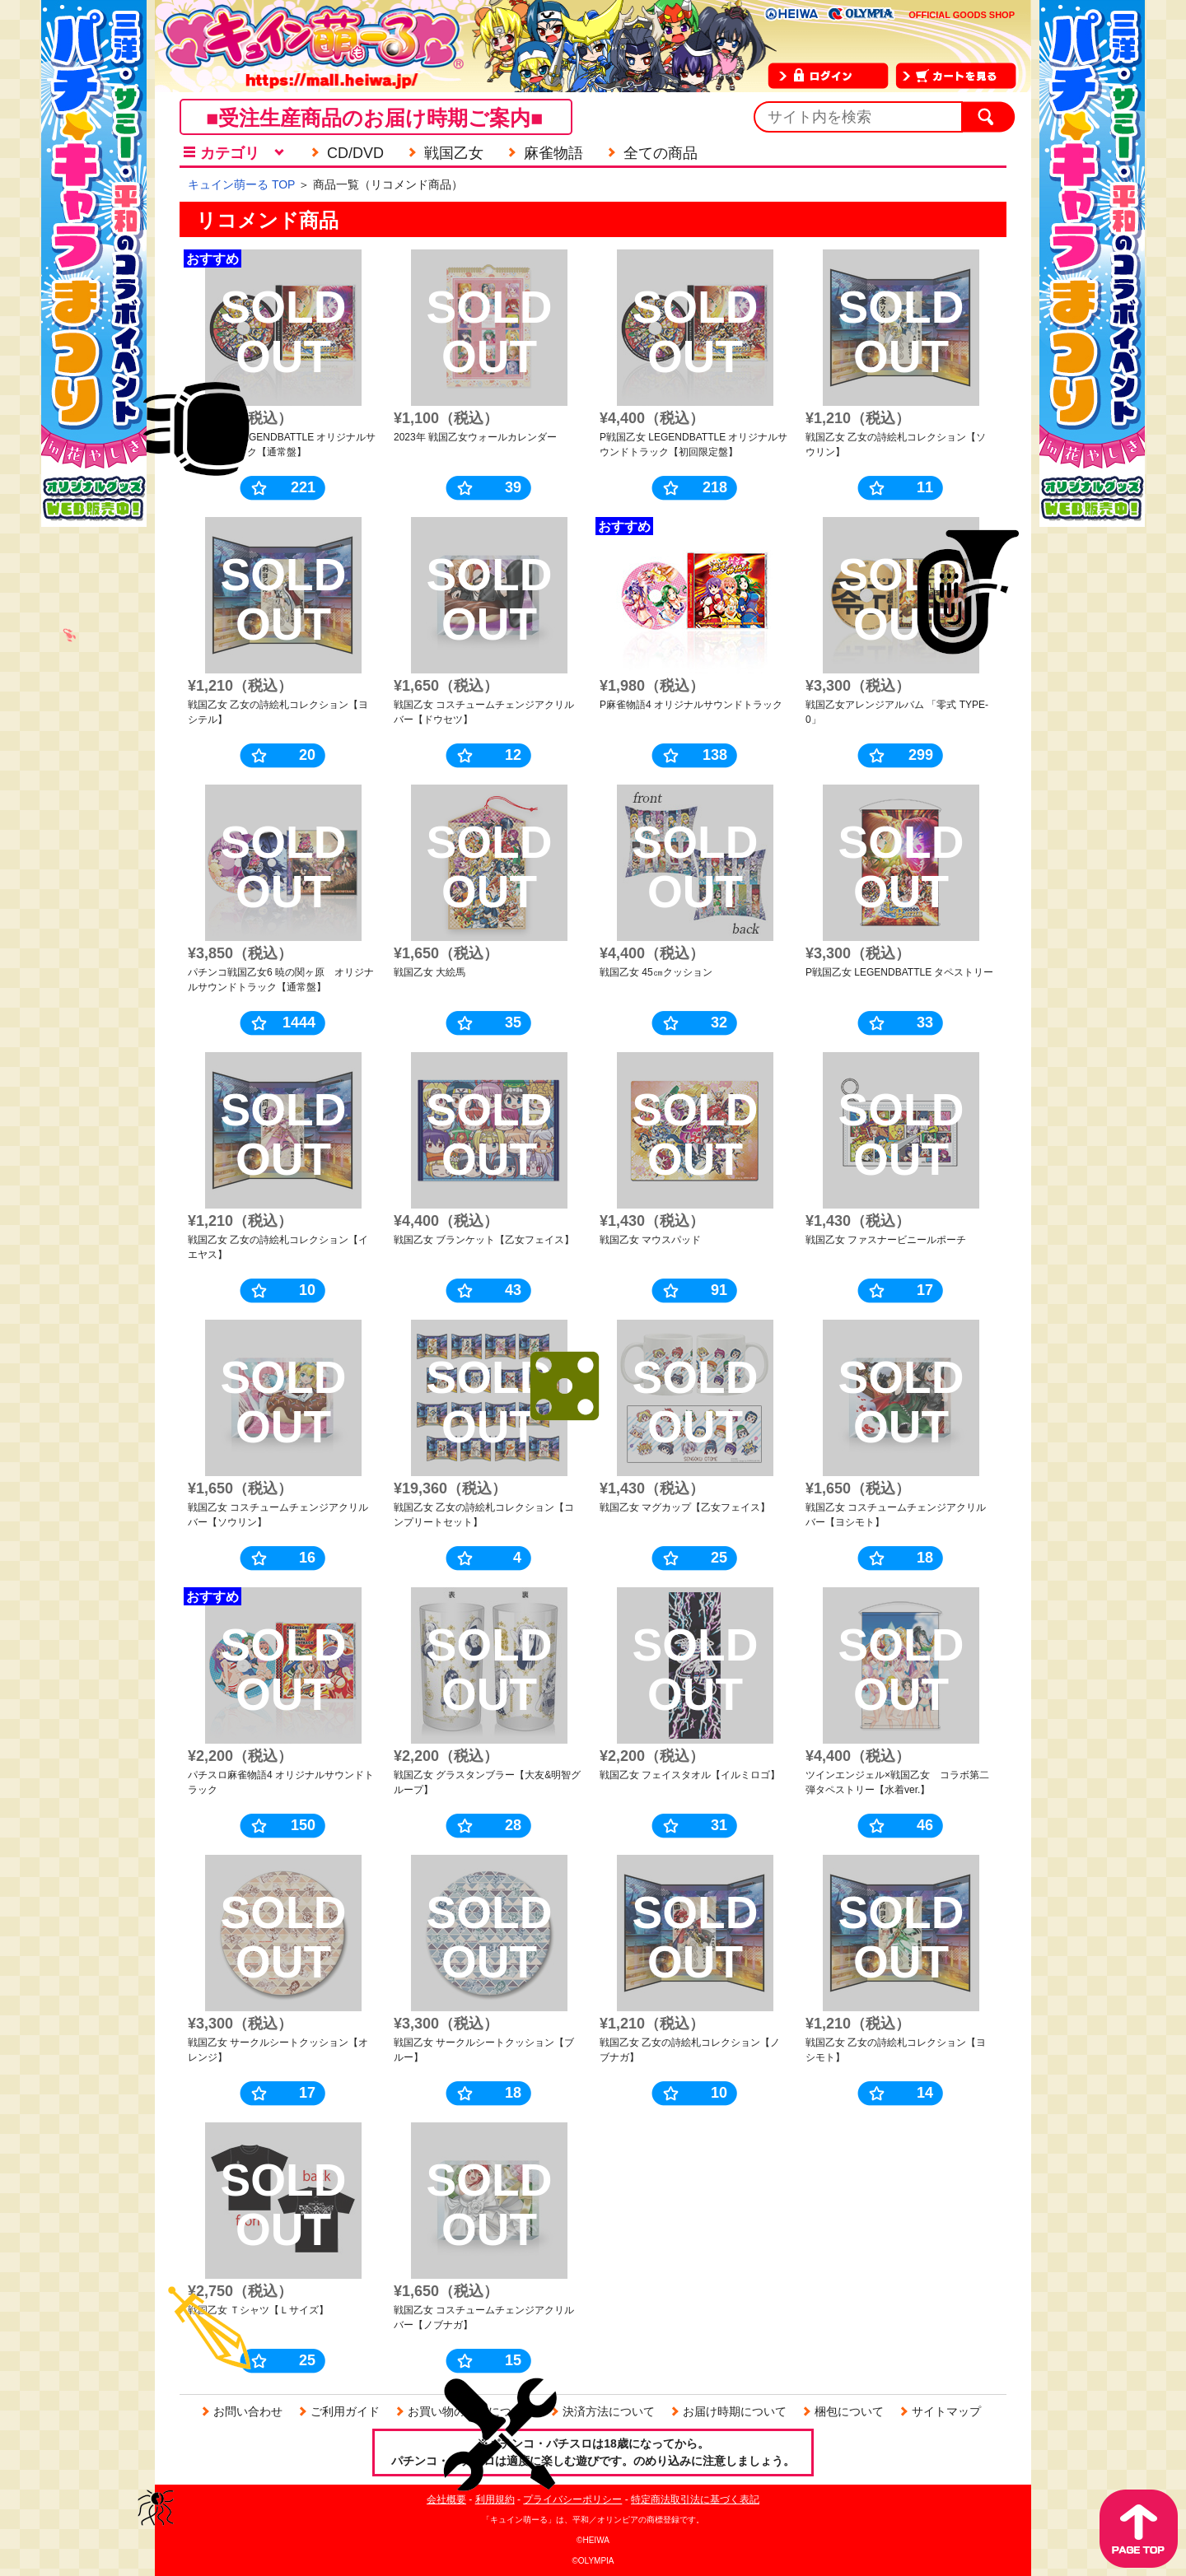 The width and height of the screenshot is (1186, 2576). Describe the element at coordinates (69, 635) in the screenshot. I see `scorpion character or creature icon in a game` at that location.